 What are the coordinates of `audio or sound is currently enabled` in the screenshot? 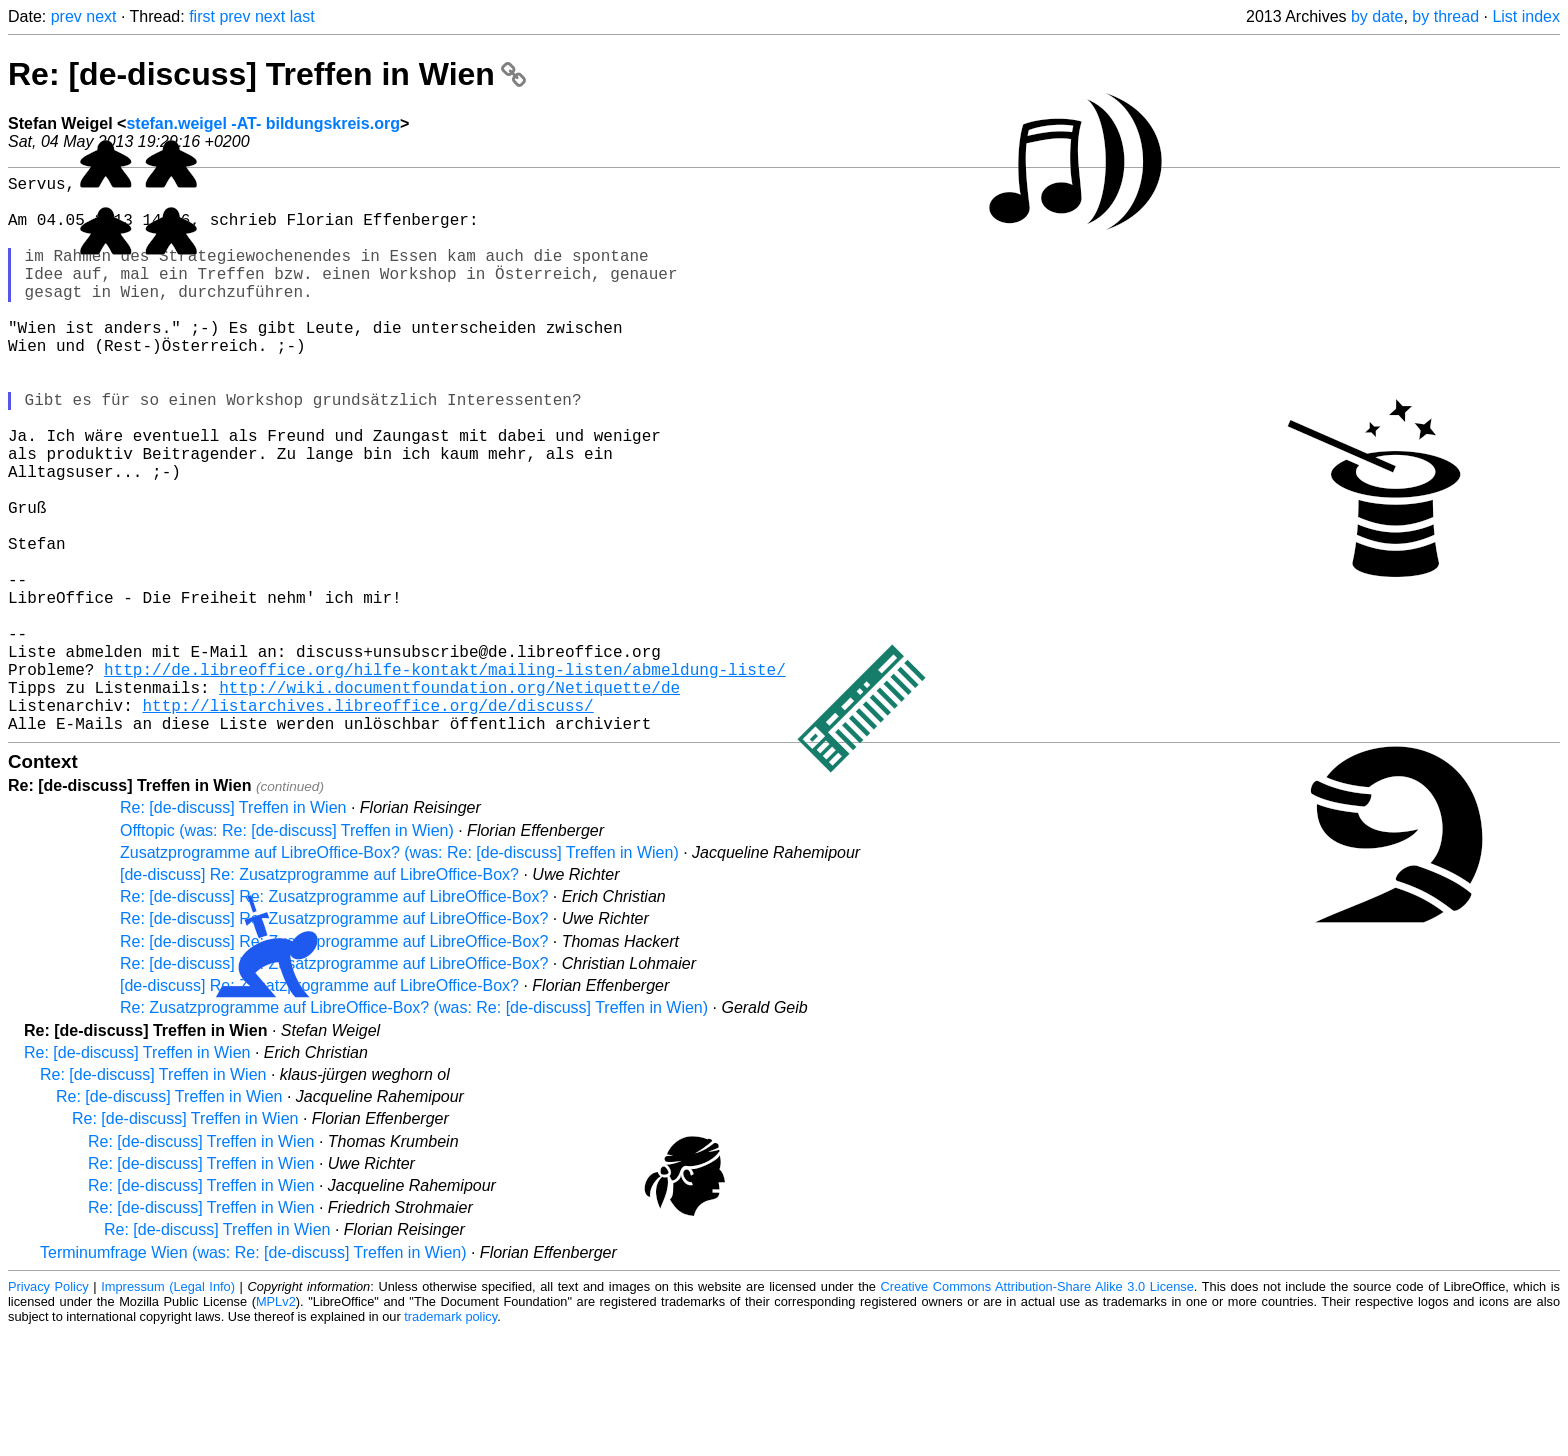 It's located at (1075, 161).